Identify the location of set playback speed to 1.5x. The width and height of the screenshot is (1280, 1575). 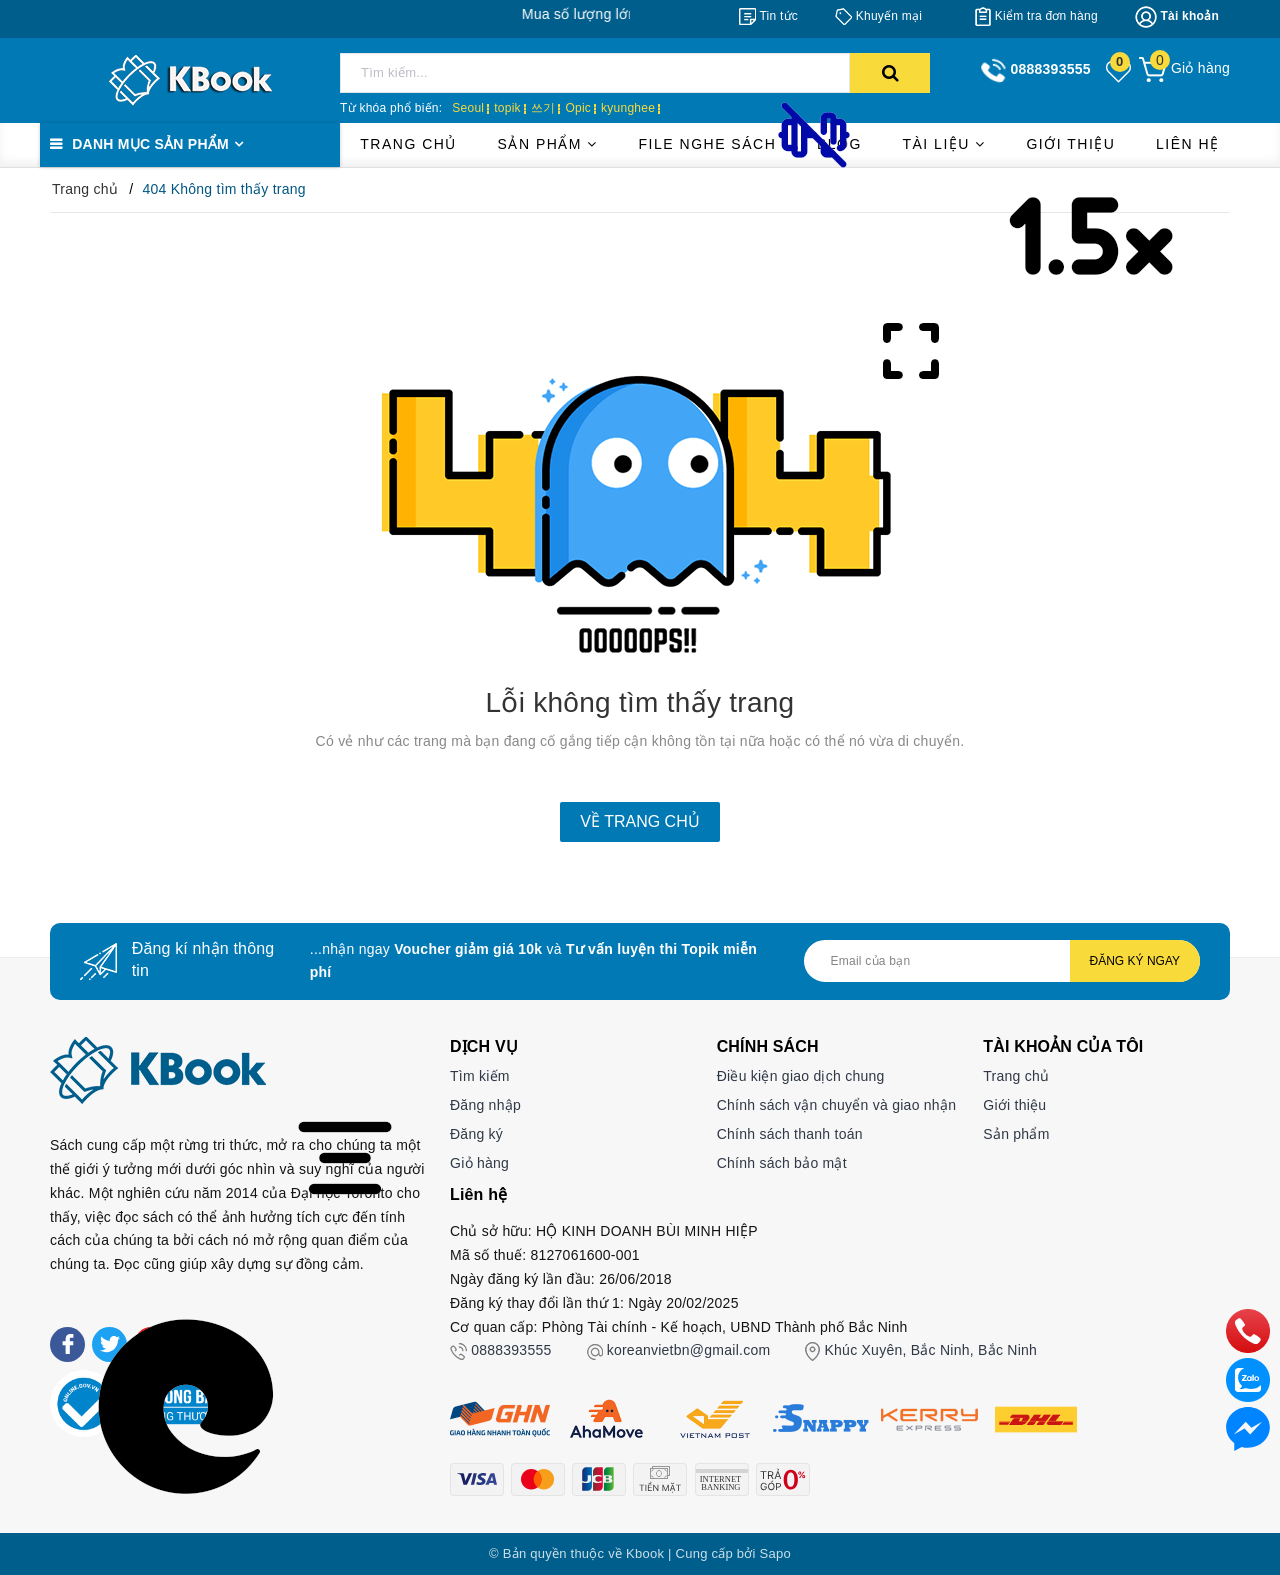
(1095, 236).